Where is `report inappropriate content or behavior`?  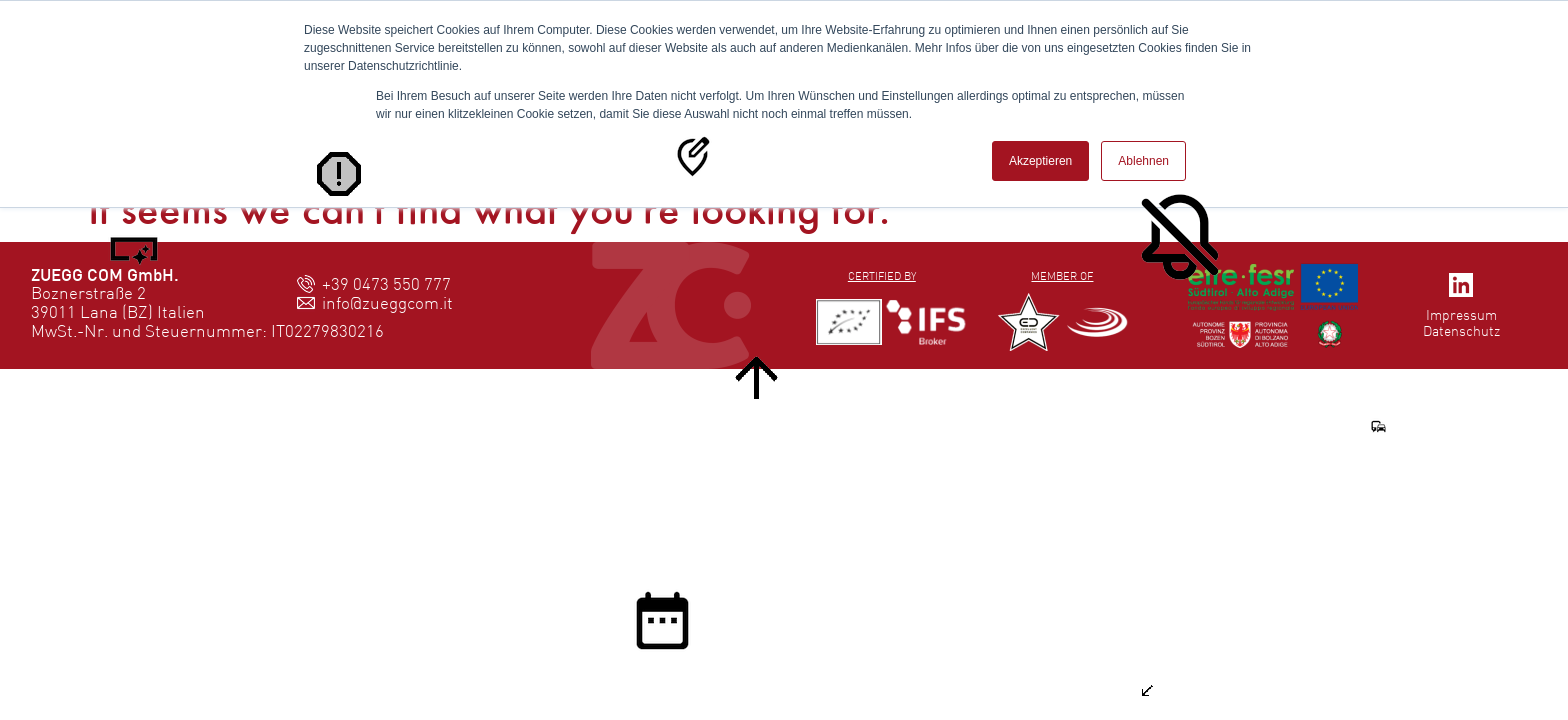 report inappropriate content or behavior is located at coordinates (339, 174).